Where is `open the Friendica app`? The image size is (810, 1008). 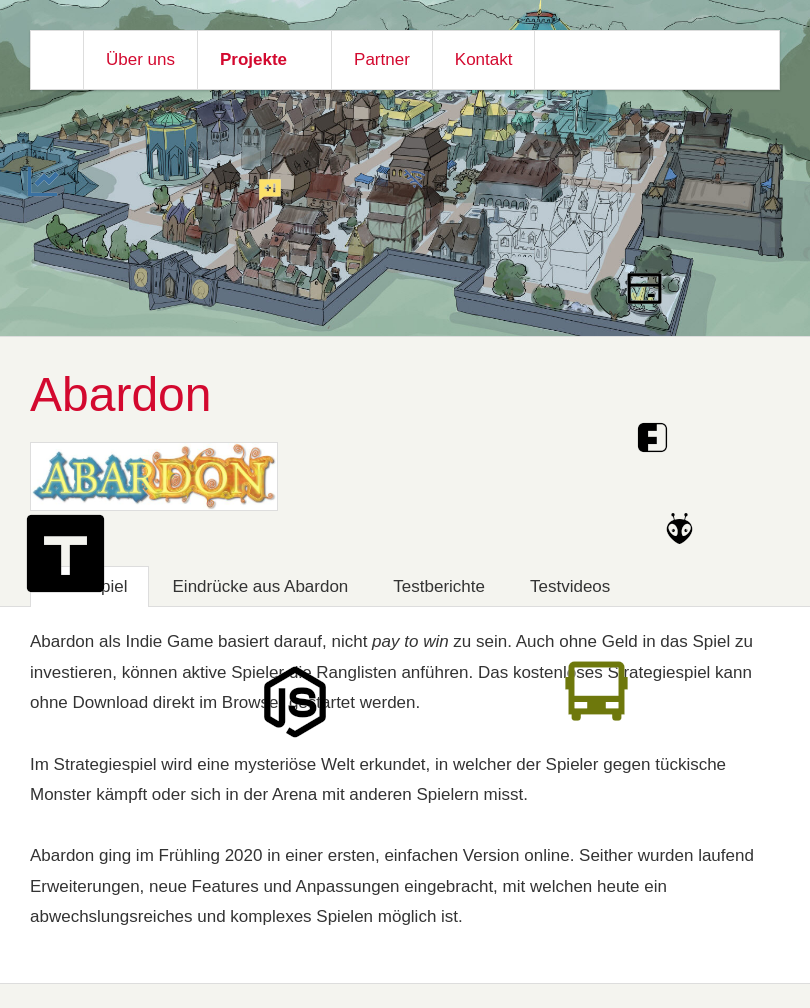
open the Friendica app is located at coordinates (652, 437).